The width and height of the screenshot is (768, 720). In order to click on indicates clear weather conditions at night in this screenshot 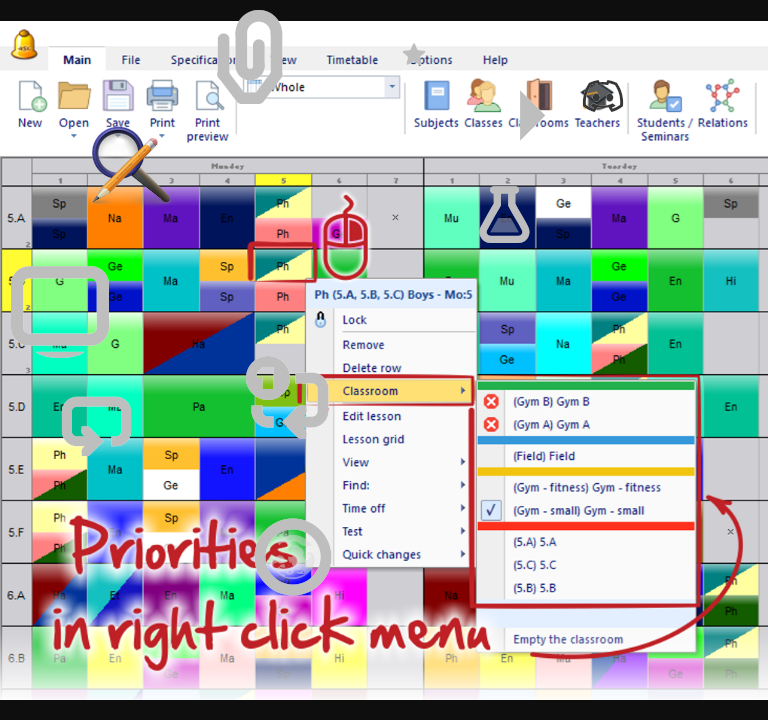, I will do `click(293, 557)`.